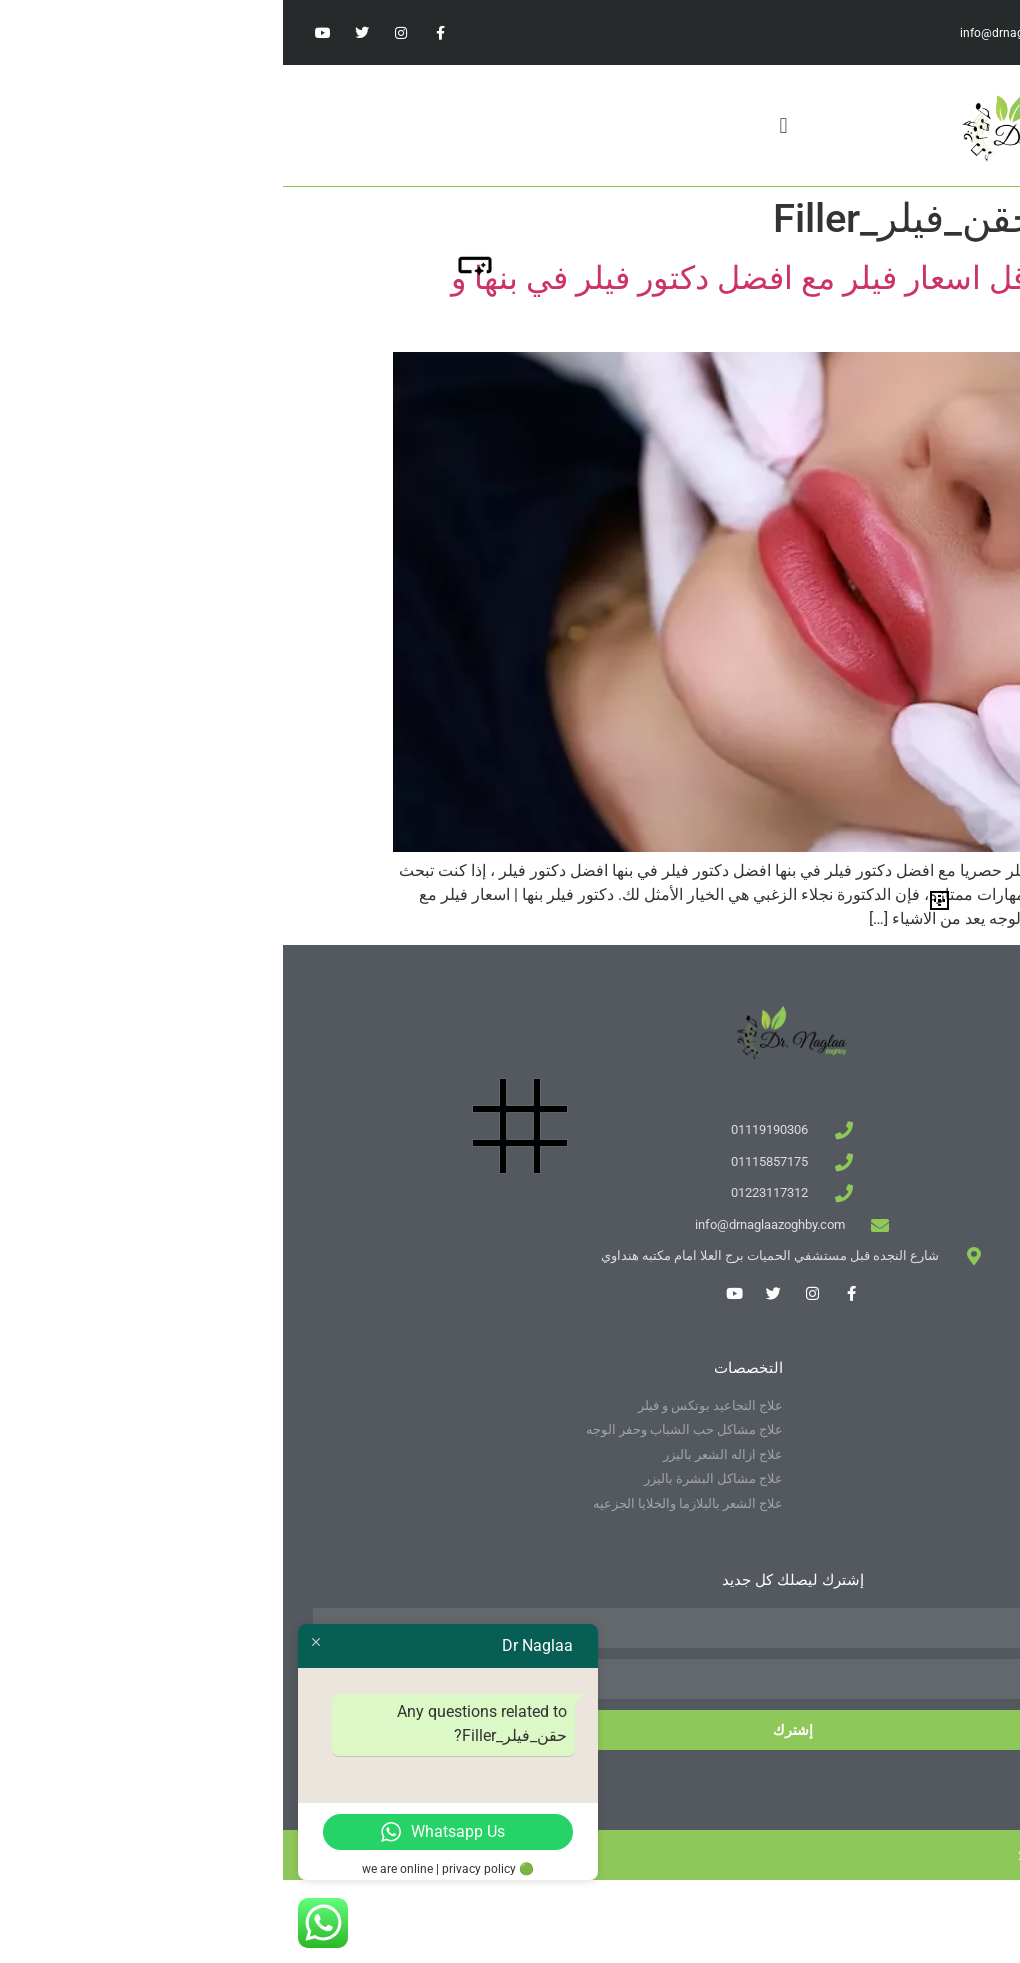 The height and width of the screenshot is (1963, 1020). What do you see at coordinates (475, 265) in the screenshot?
I see `add a smart or AI-powered action button` at bounding box center [475, 265].